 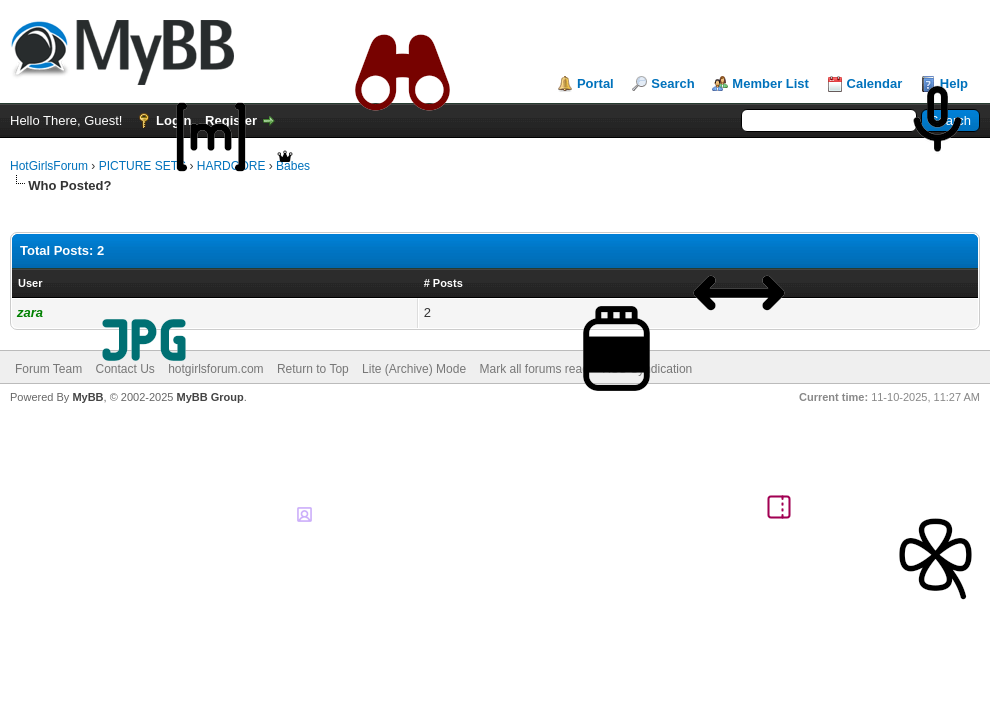 What do you see at coordinates (937, 120) in the screenshot?
I see `tap to start voice recording` at bounding box center [937, 120].